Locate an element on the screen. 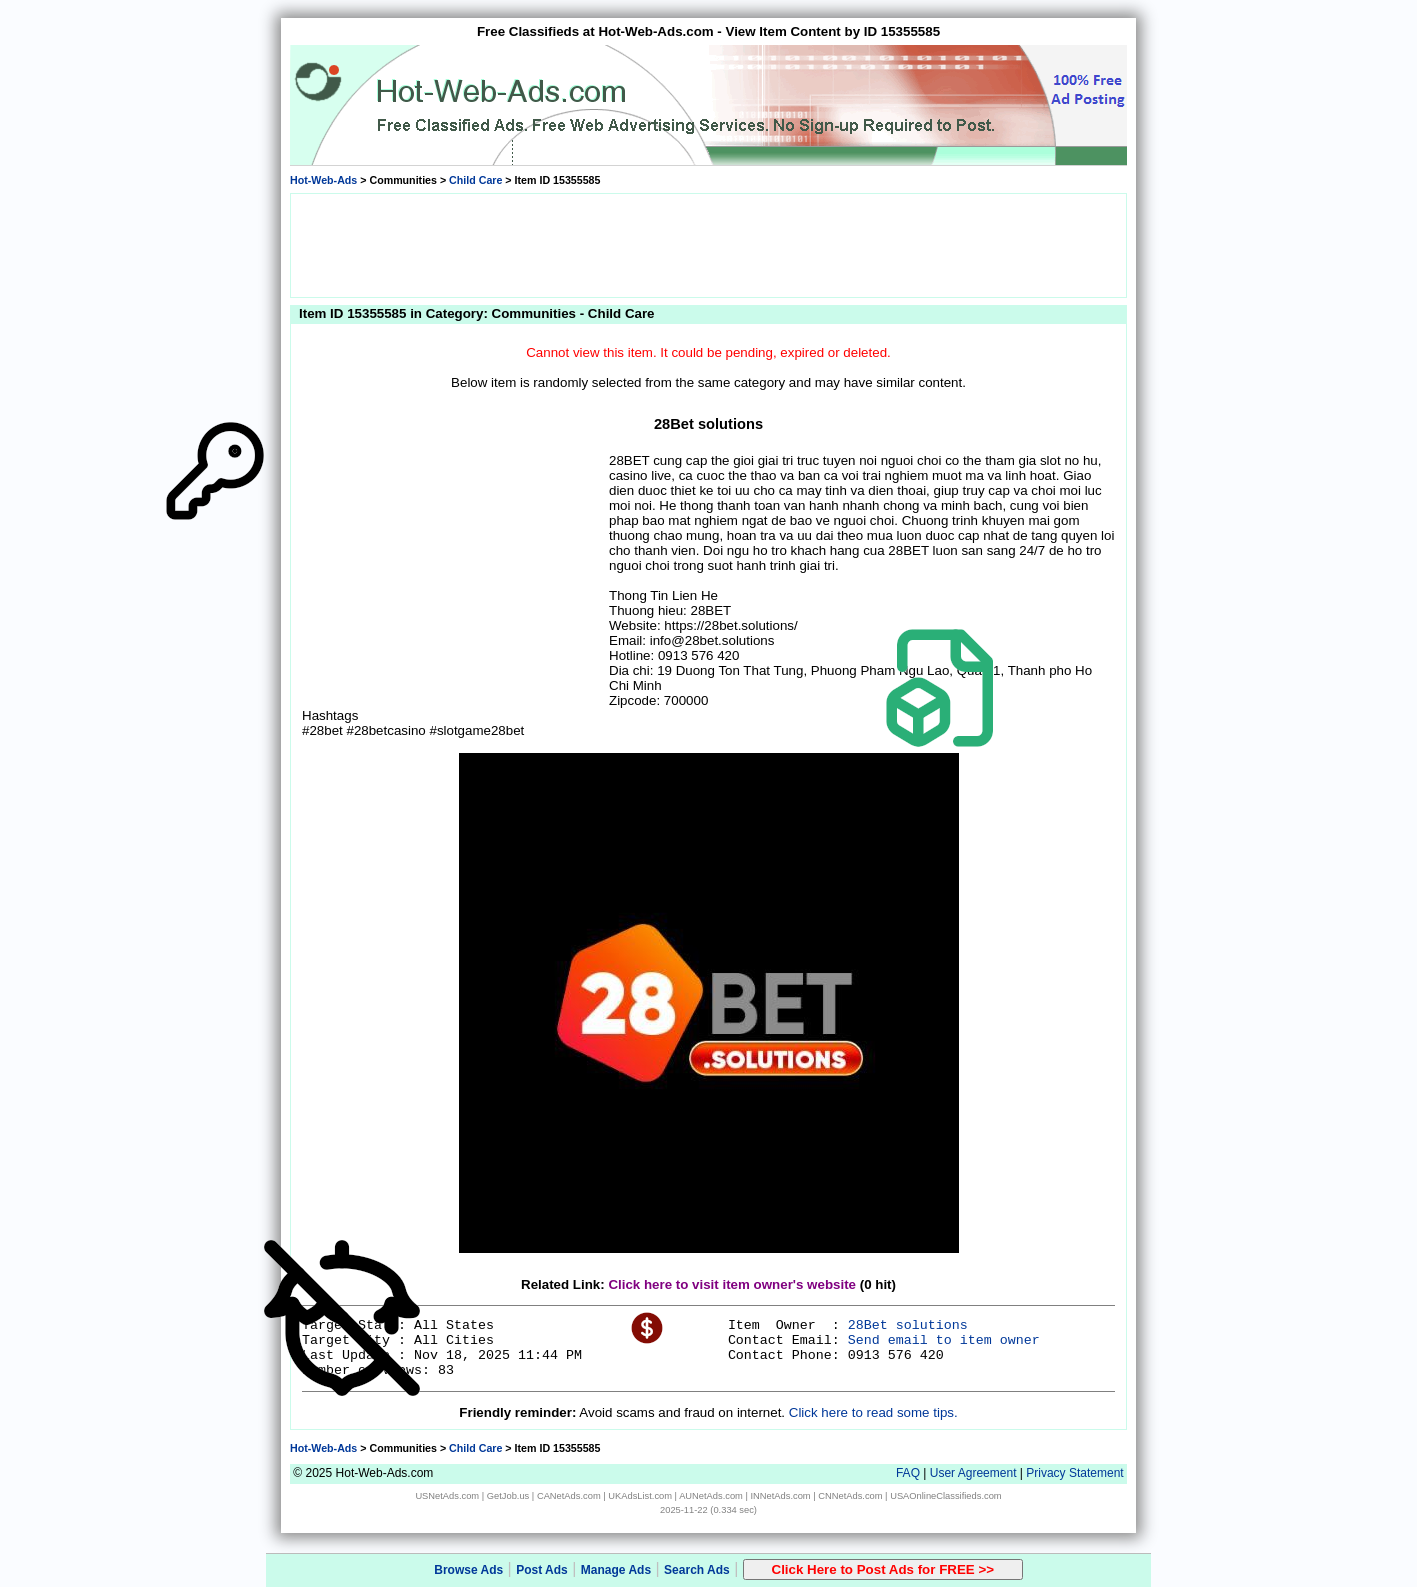 The height and width of the screenshot is (1587, 1417). access account security settings is located at coordinates (215, 471).